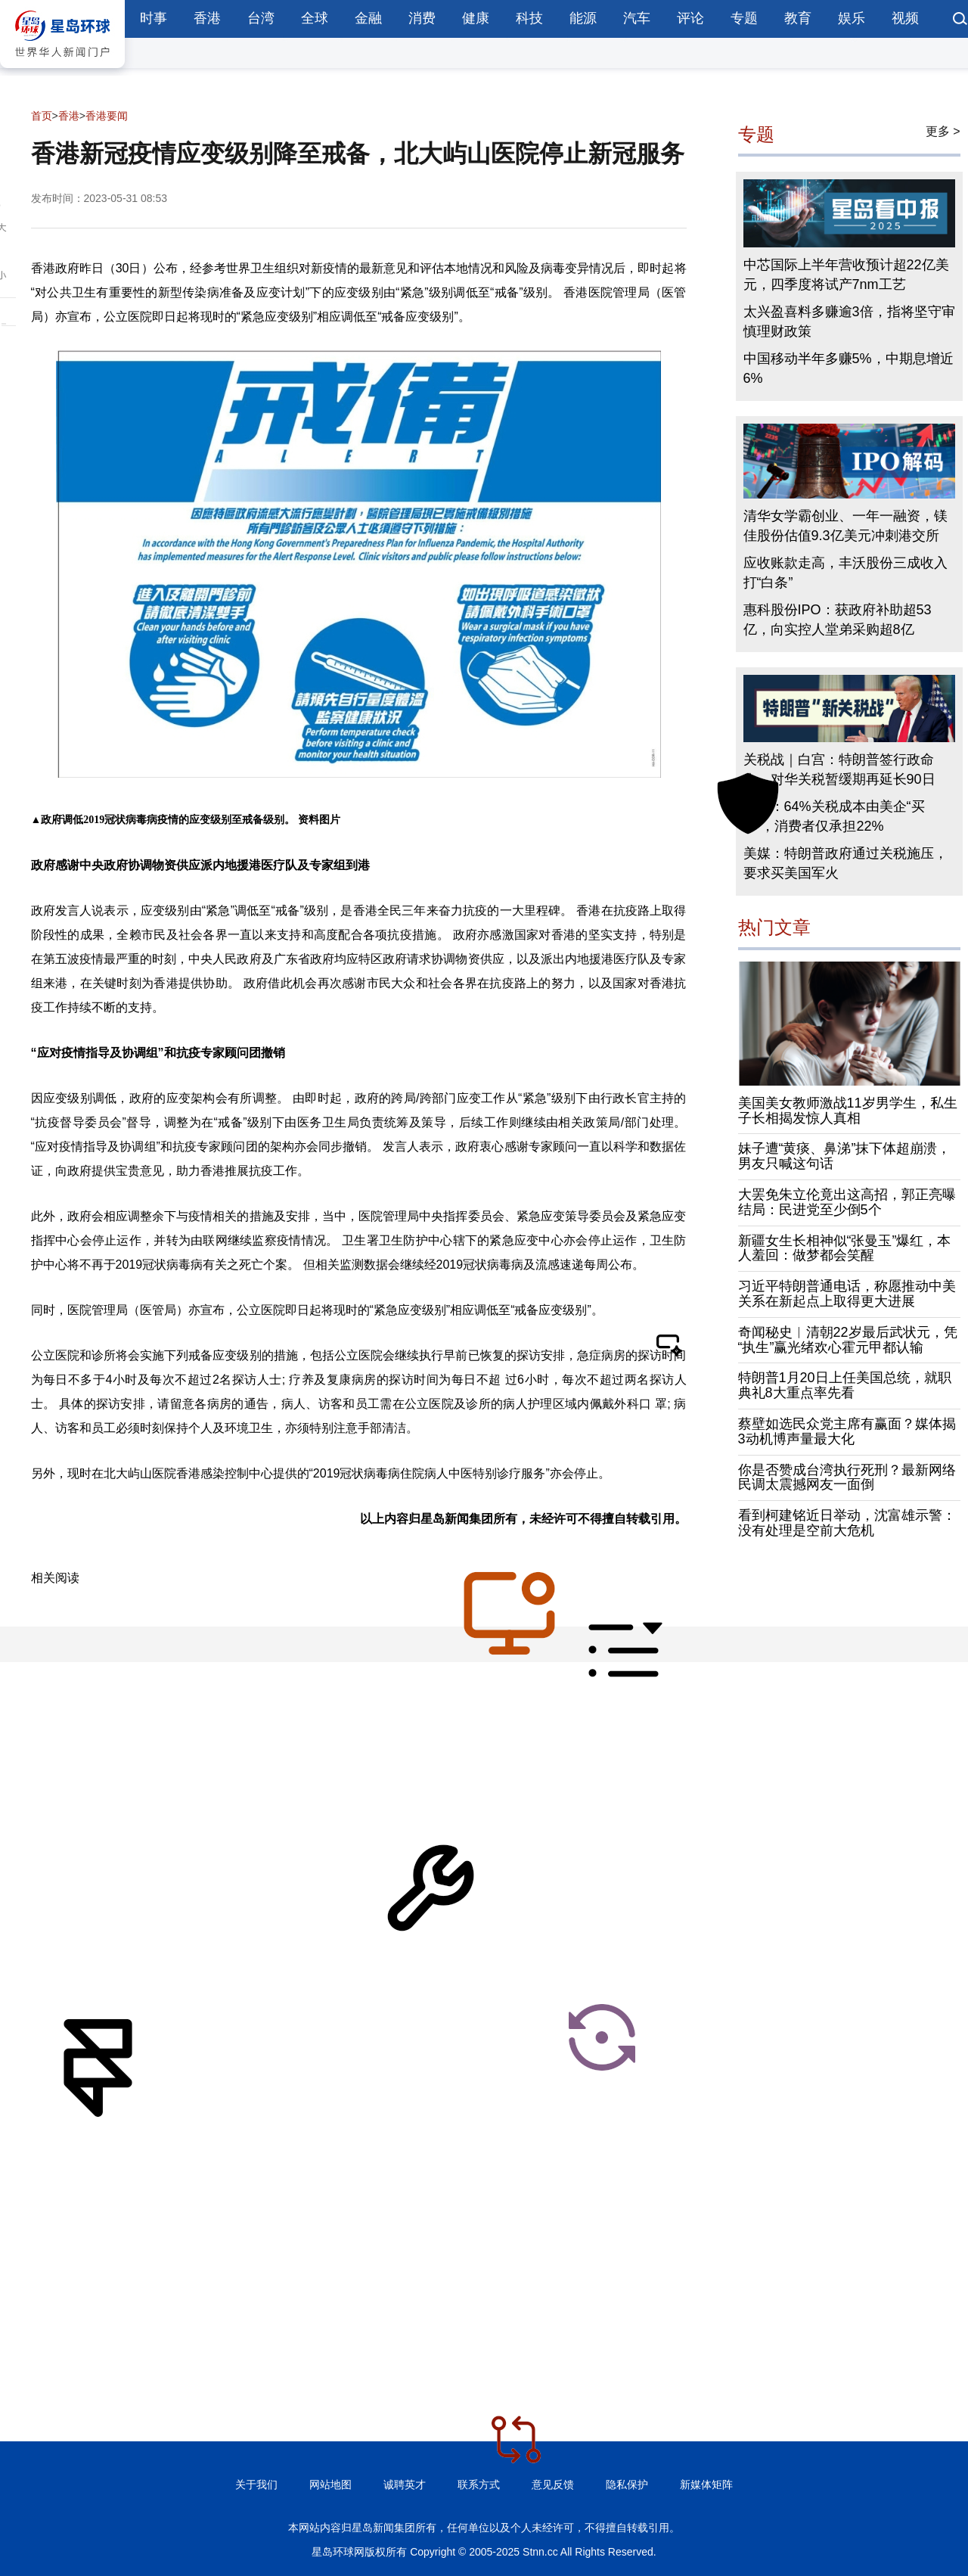 The height and width of the screenshot is (2576, 968). What do you see at coordinates (668, 1342) in the screenshot?
I see `enable AI-assisted text input` at bounding box center [668, 1342].